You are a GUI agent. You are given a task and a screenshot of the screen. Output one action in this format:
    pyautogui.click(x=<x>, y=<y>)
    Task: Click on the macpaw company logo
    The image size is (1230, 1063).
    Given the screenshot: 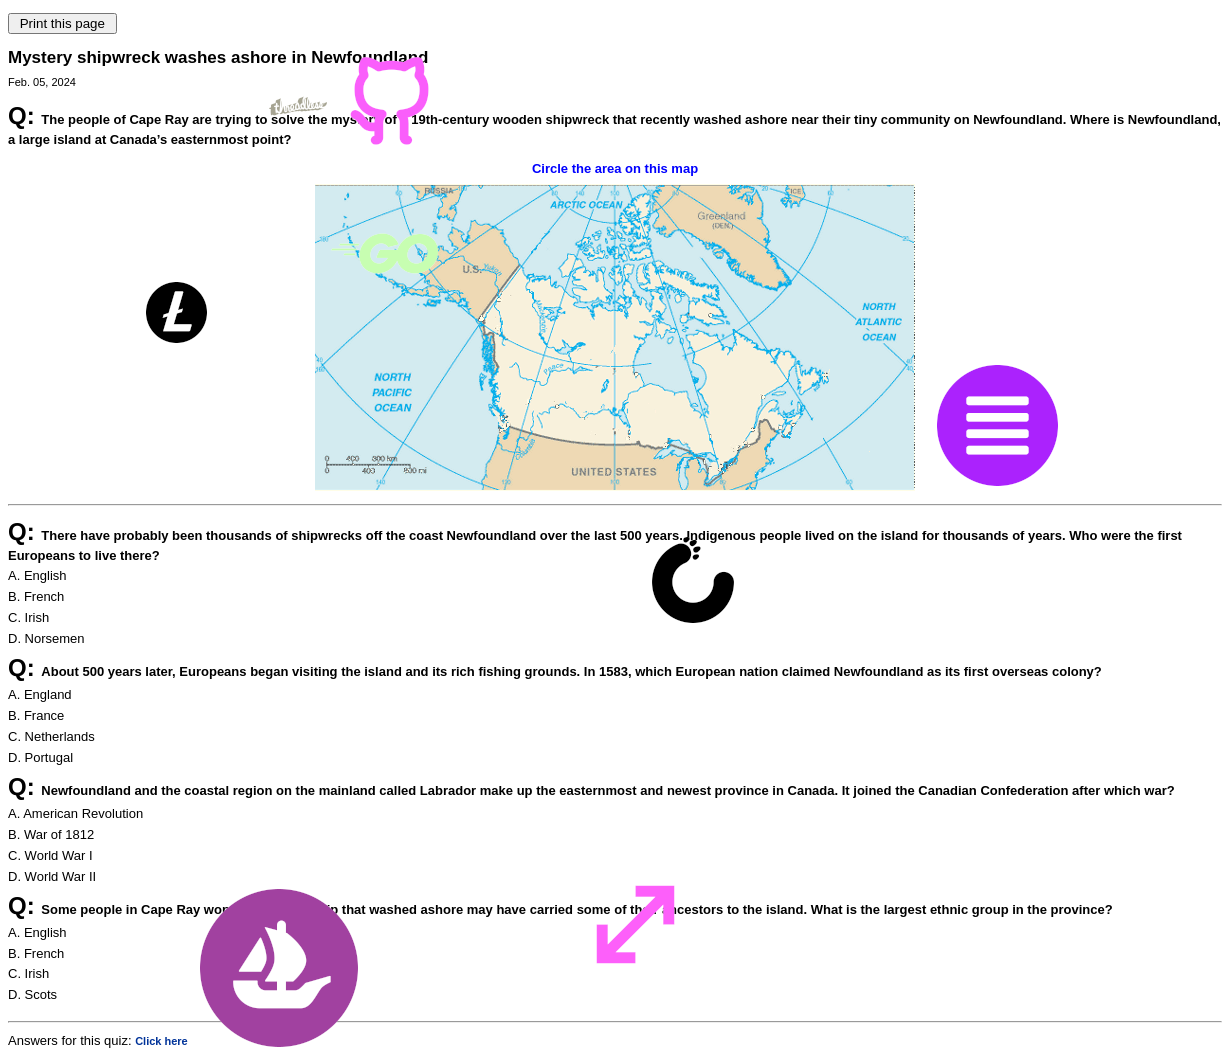 What is the action you would take?
    pyautogui.click(x=693, y=580)
    